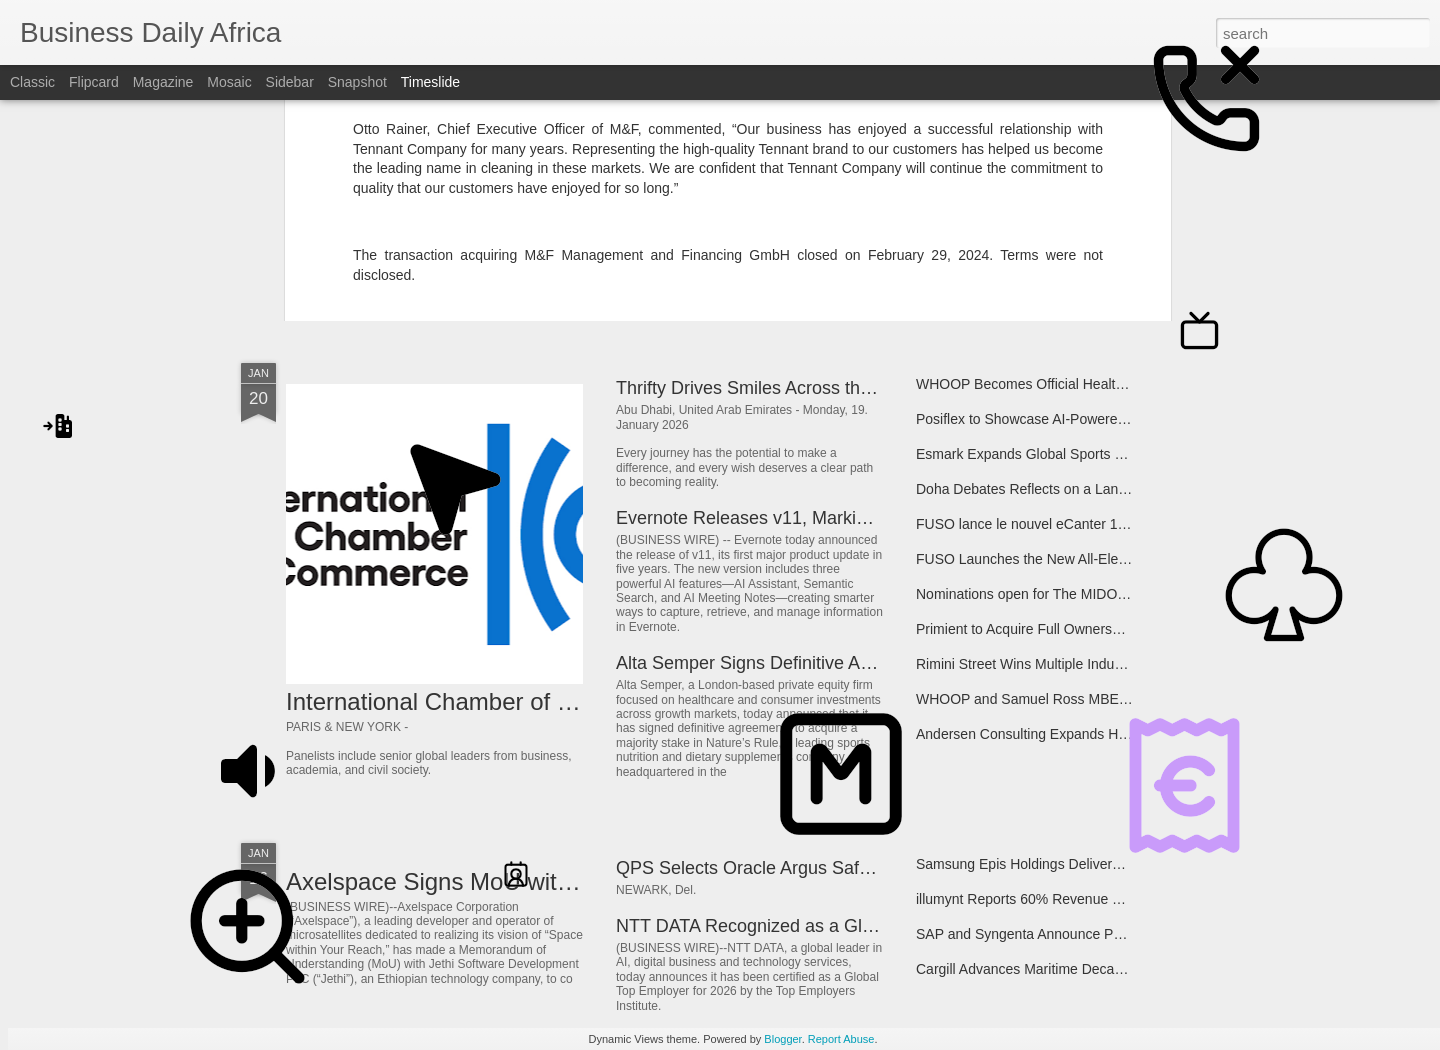  Describe the element at coordinates (841, 774) in the screenshot. I see `toggle medium size or format option` at that location.